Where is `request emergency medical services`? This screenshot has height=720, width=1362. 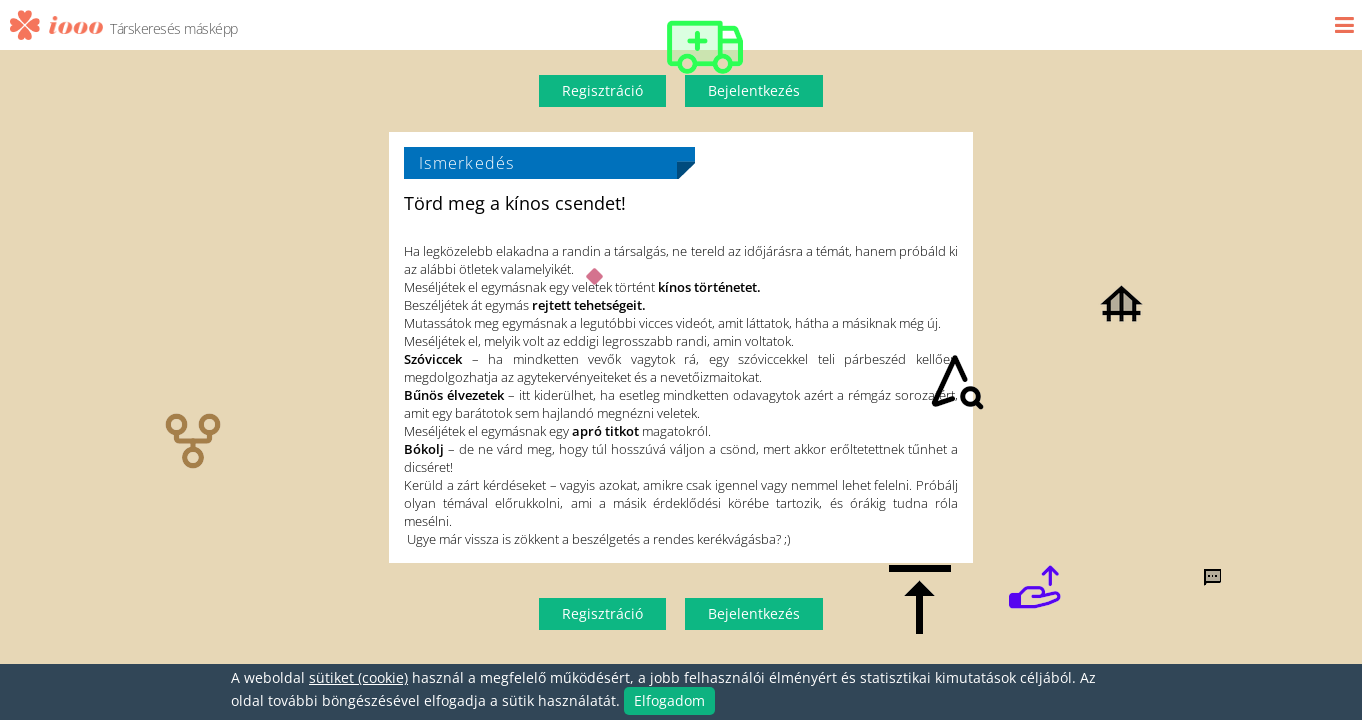 request emergency medical services is located at coordinates (702, 43).